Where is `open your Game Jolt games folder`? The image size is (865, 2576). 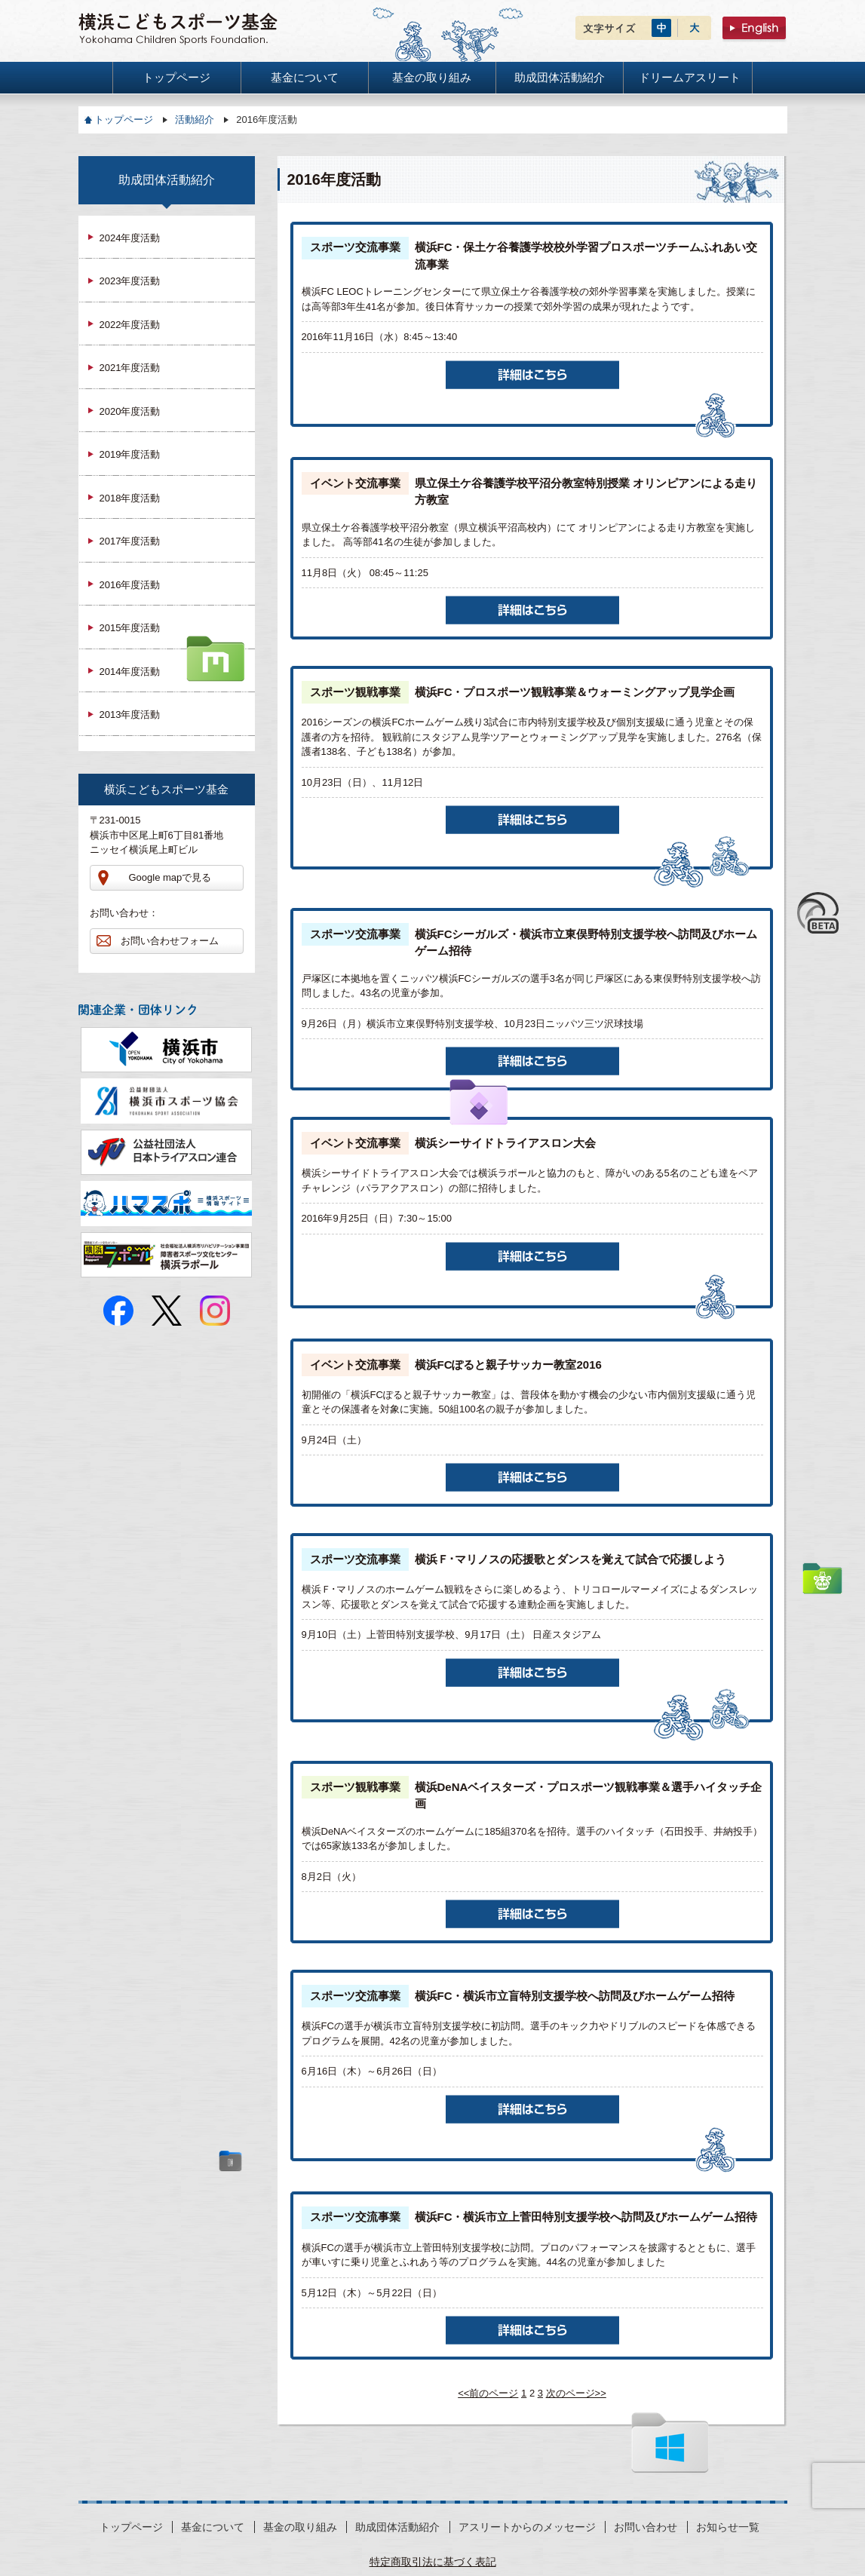 open your Game Jolt games folder is located at coordinates (822, 1579).